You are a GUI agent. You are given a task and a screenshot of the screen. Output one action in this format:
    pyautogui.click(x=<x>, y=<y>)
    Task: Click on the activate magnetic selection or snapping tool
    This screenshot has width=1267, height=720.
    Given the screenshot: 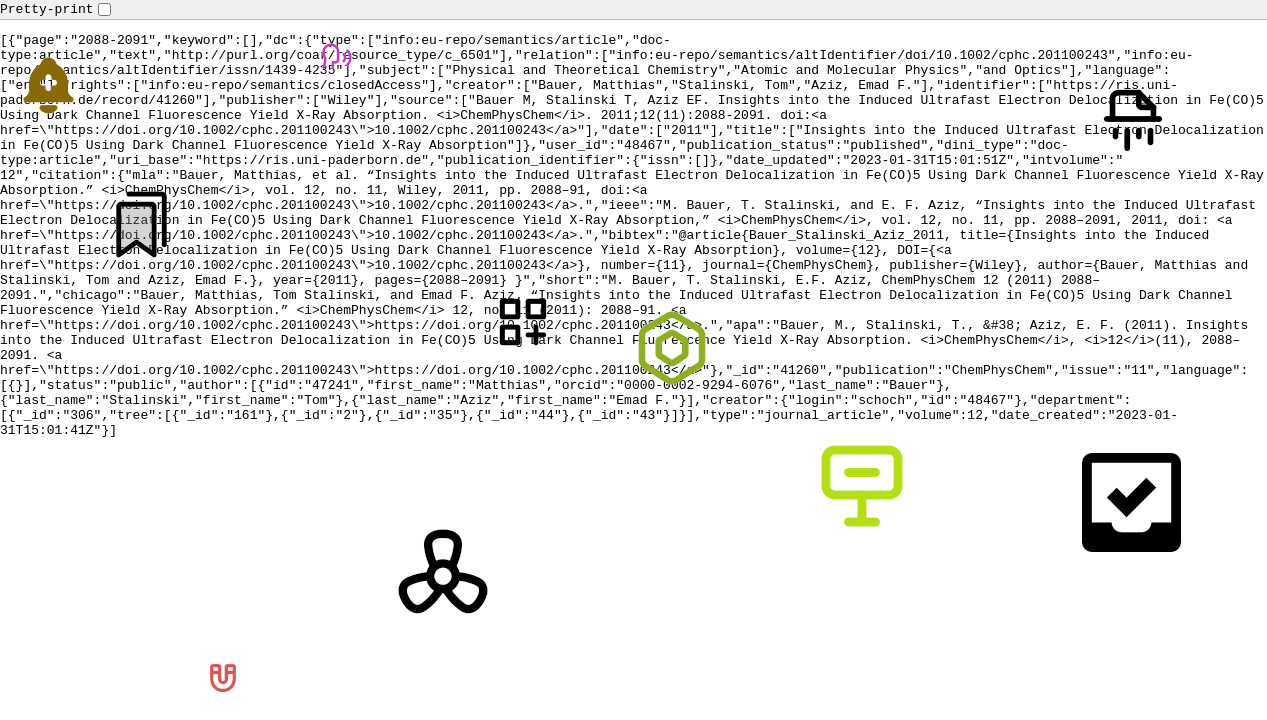 What is the action you would take?
    pyautogui.click(x=223, y=677)
    